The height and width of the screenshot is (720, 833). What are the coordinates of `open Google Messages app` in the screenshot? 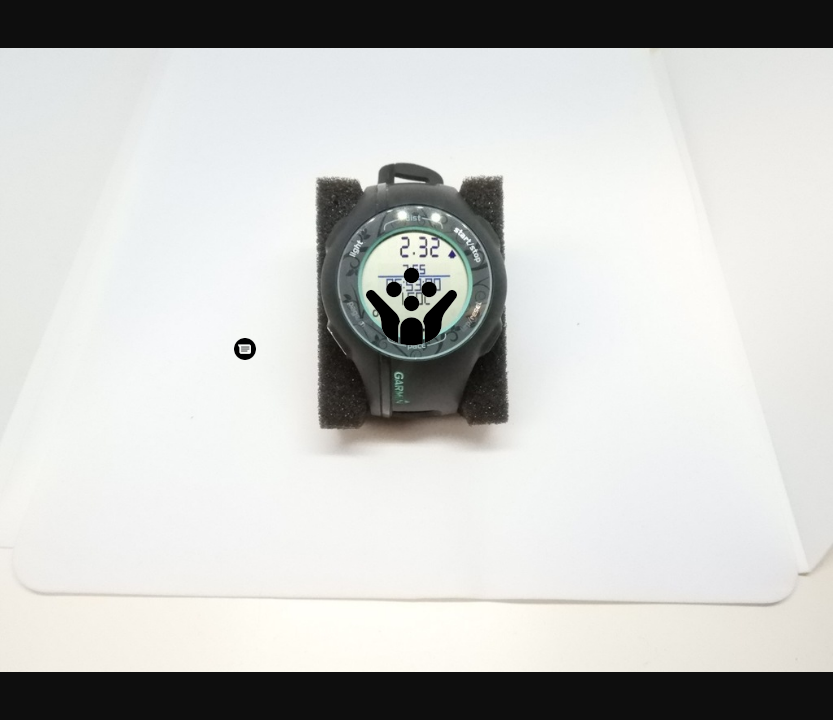 It's located at (245, 349).